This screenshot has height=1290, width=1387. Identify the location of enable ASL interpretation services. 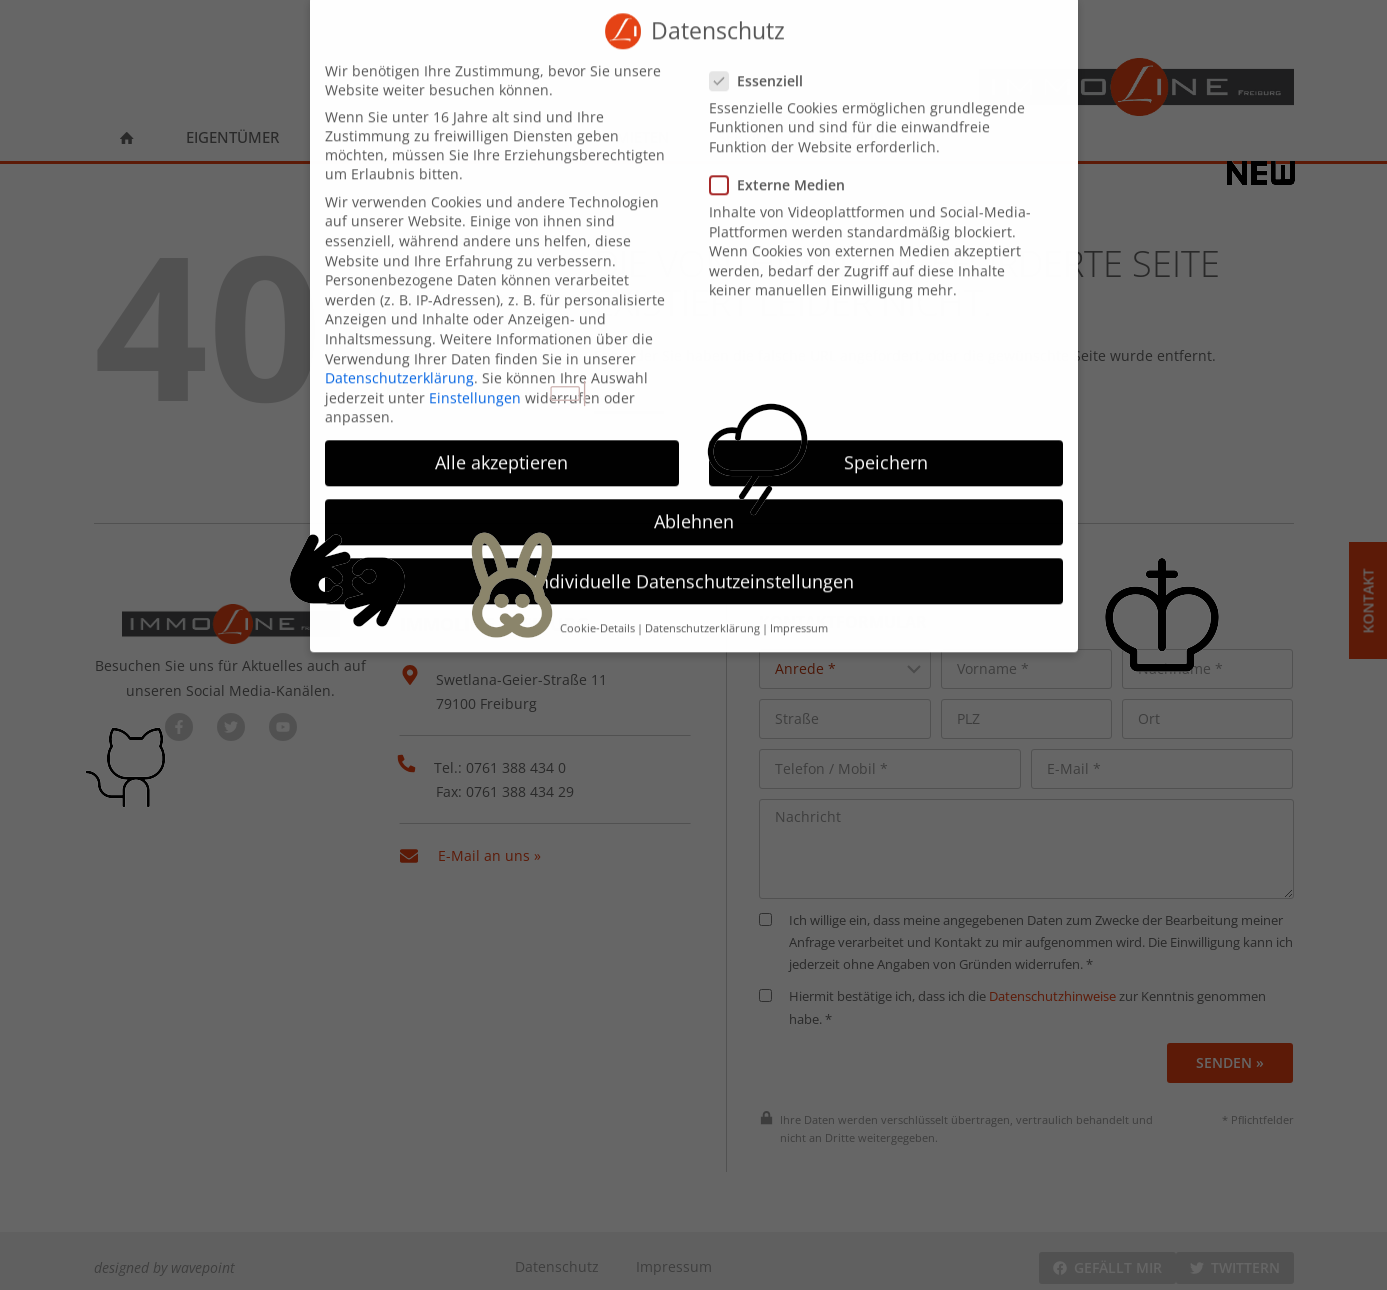
(347, 580).